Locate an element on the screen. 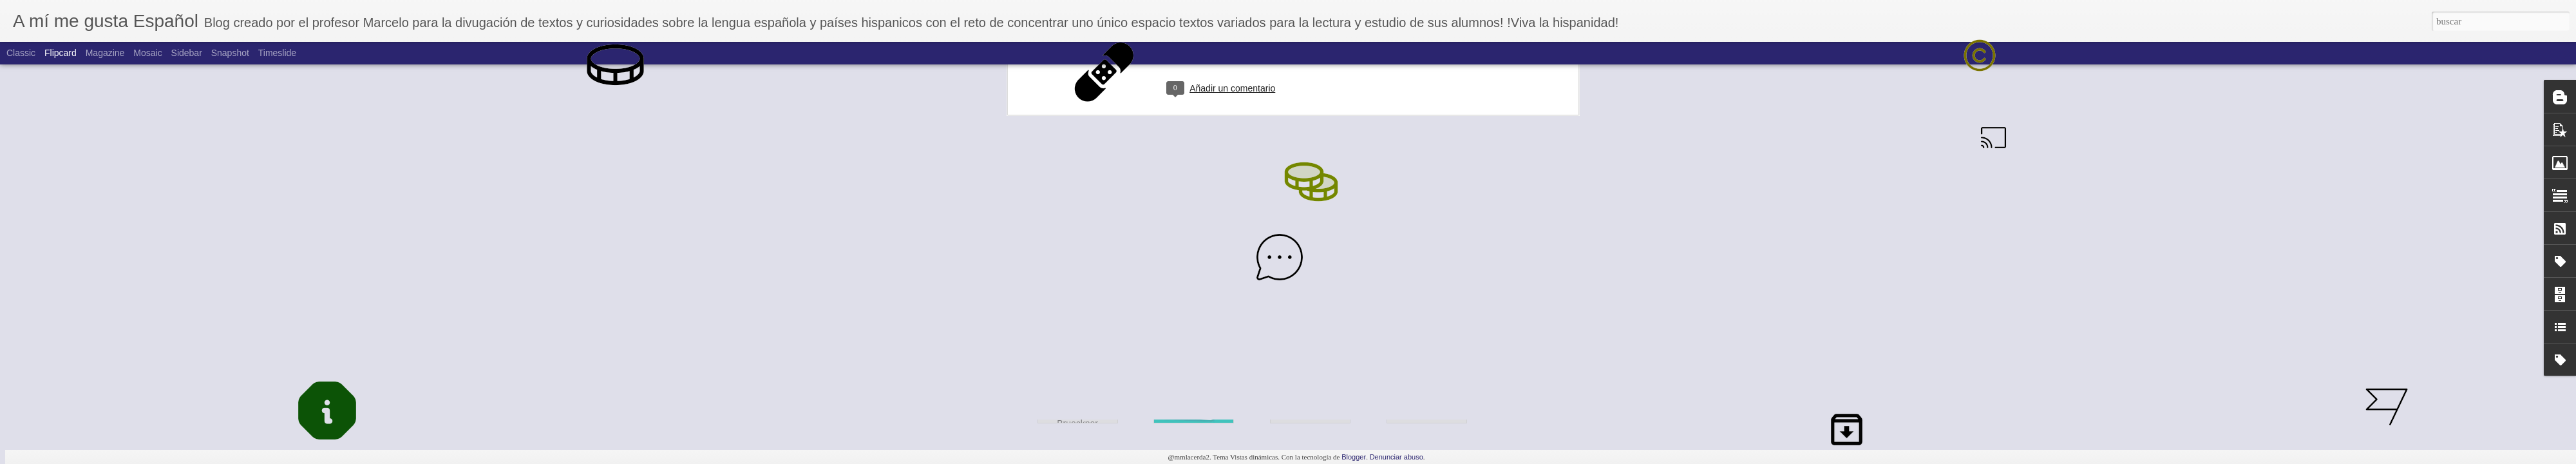  view more information or details is located at coordinates (327, 411).